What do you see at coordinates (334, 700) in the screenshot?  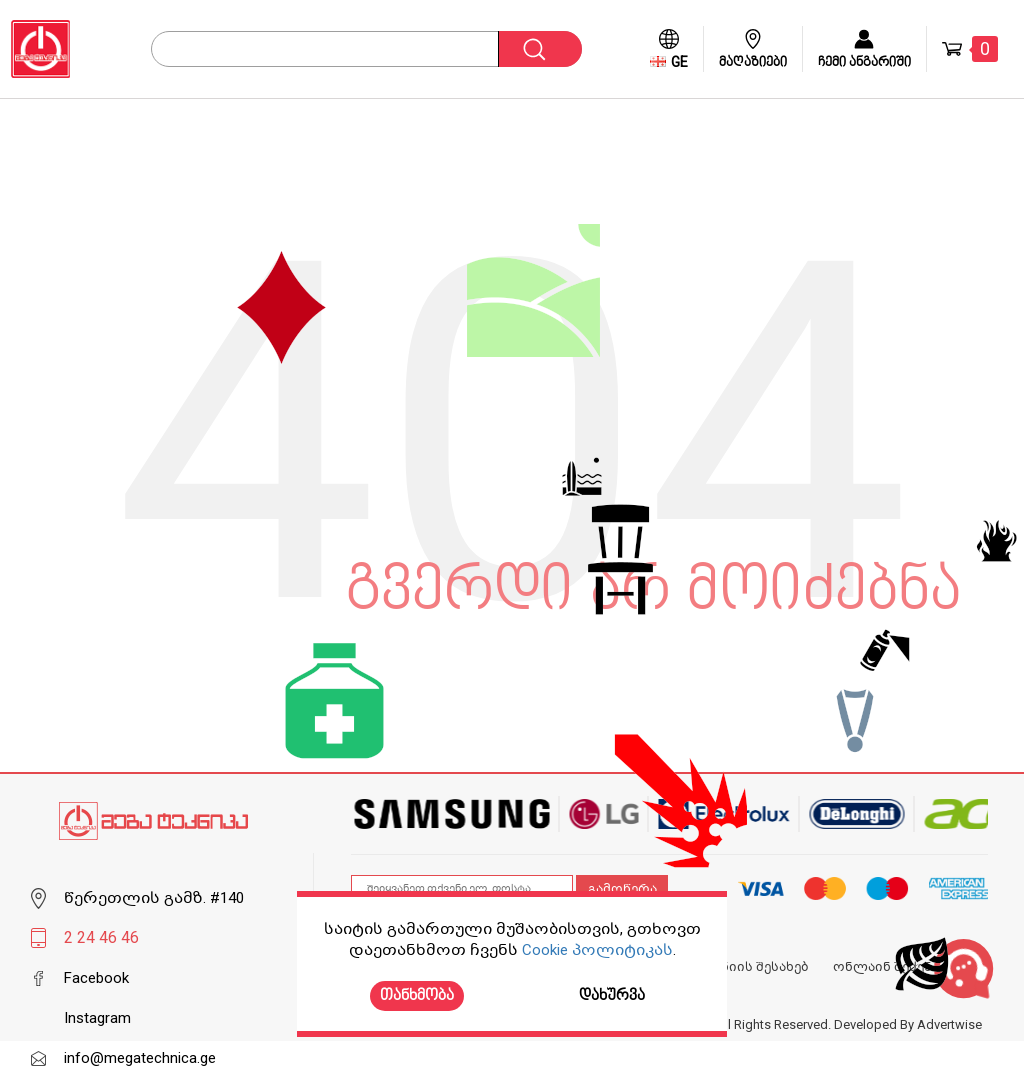 I see `access health or healing items` at bounding box center [334, 700].